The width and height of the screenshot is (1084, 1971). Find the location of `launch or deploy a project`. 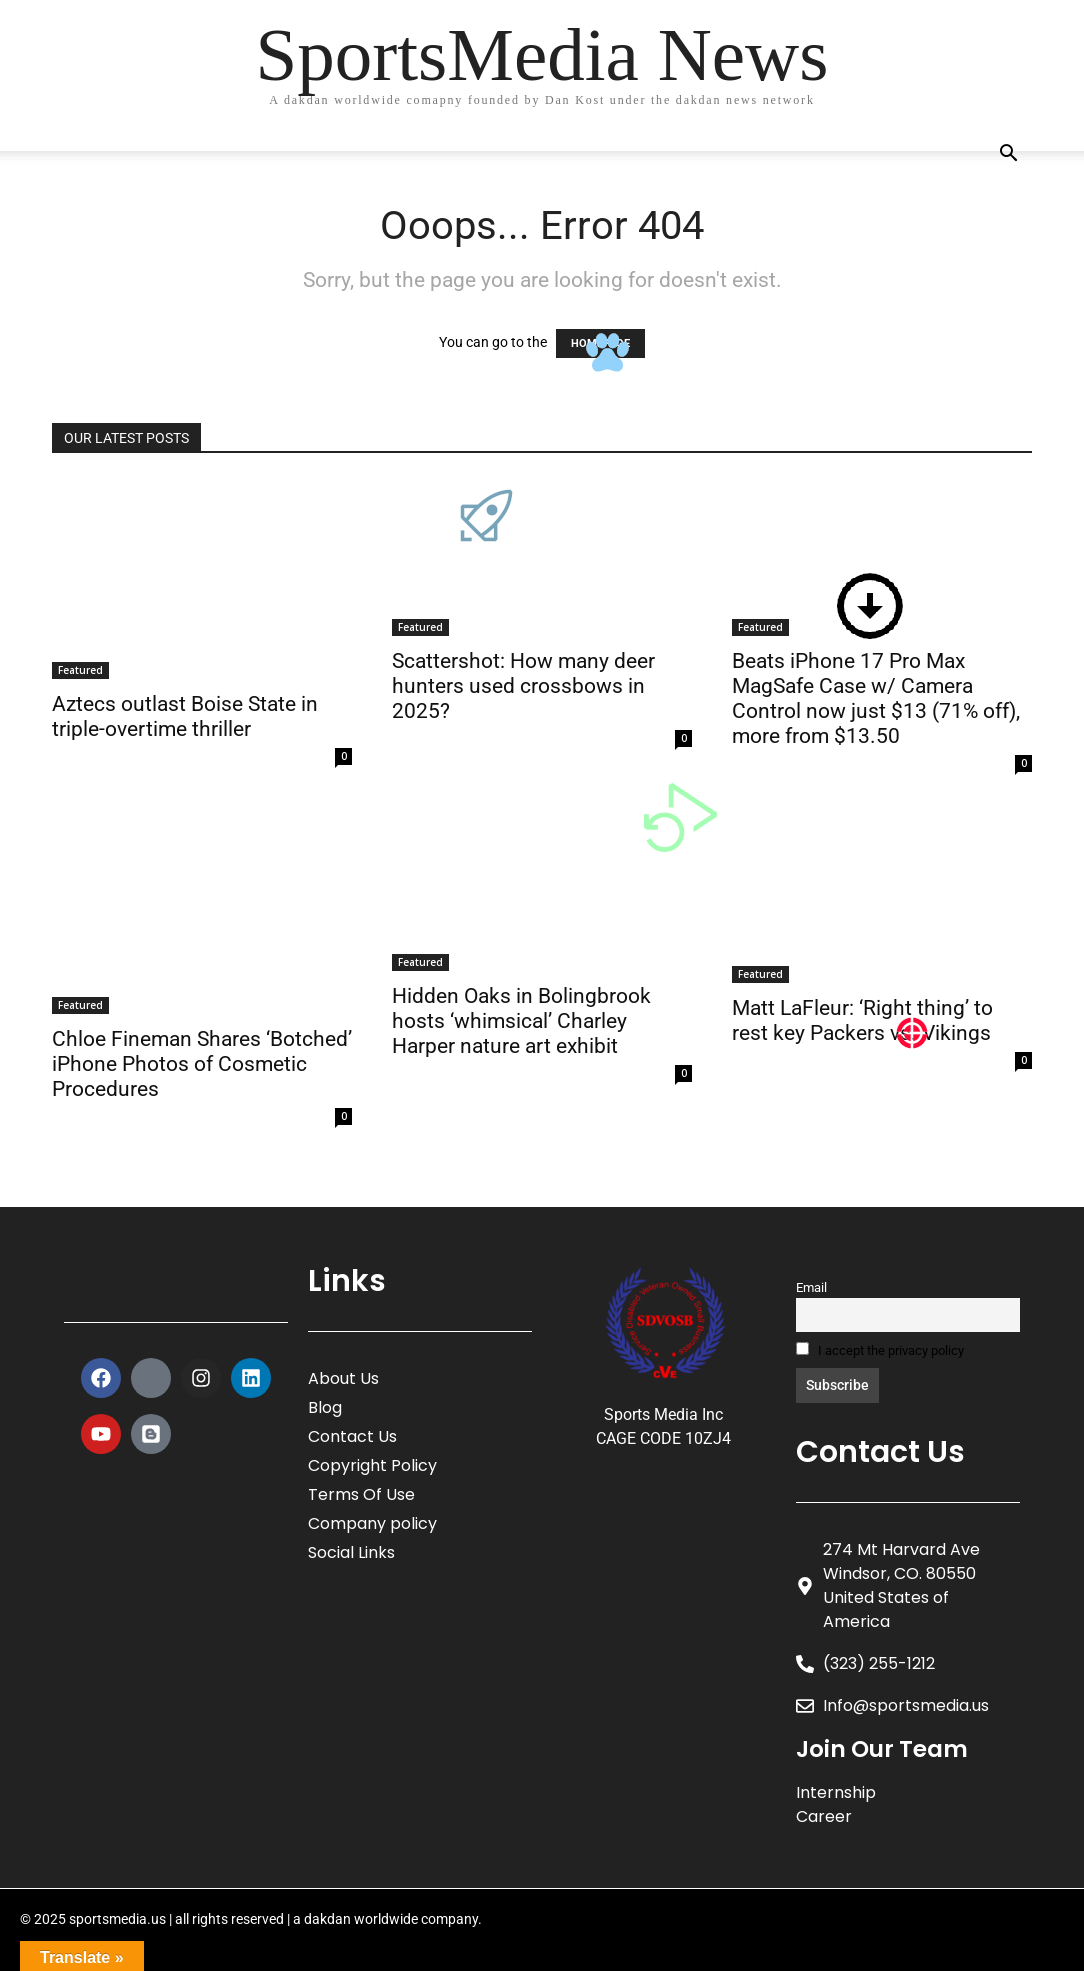

launch or deploy a project is located at coordinates (486, 515).